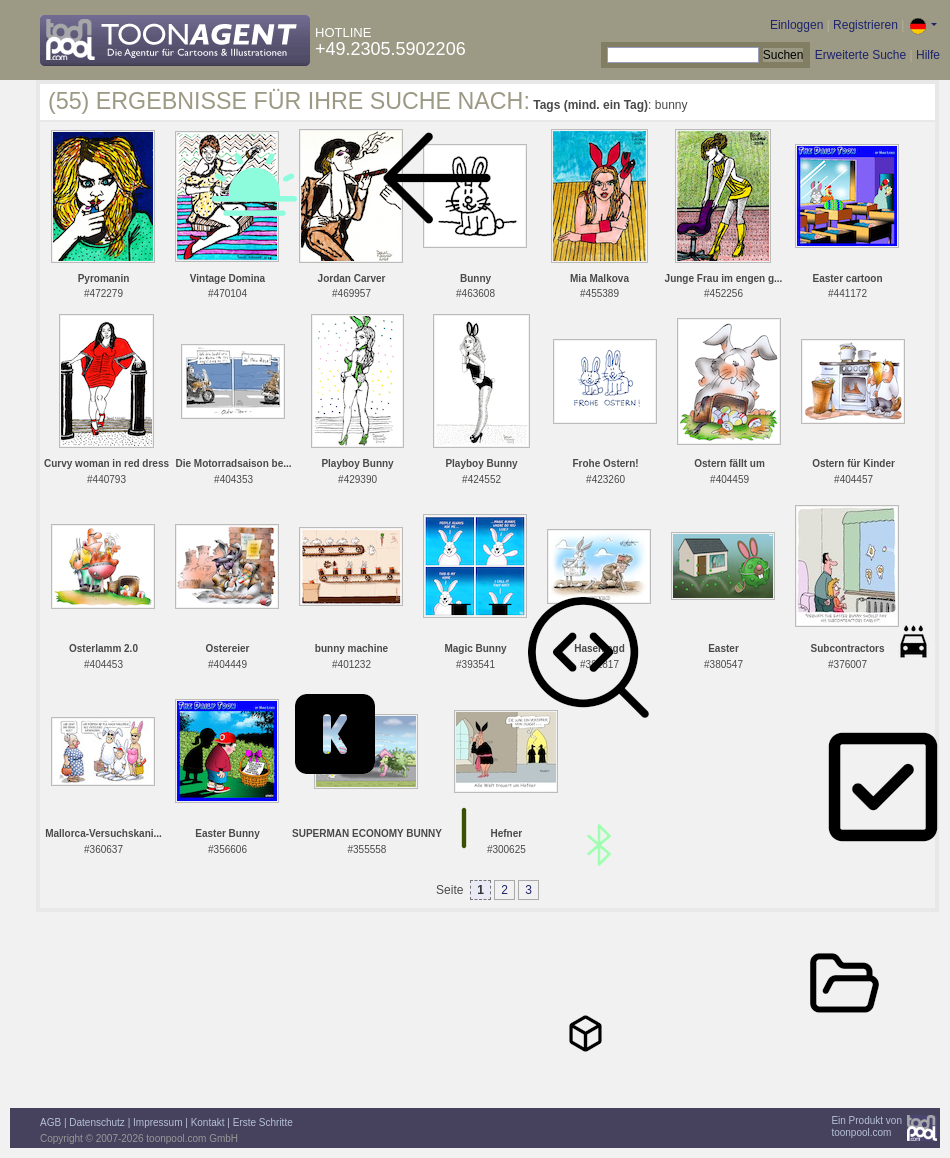 The width and height of the screenshot is (950, 1158). Describe the element at coordinates (844, 984) in the screenshot. I see `open folder to view contents` at that location.